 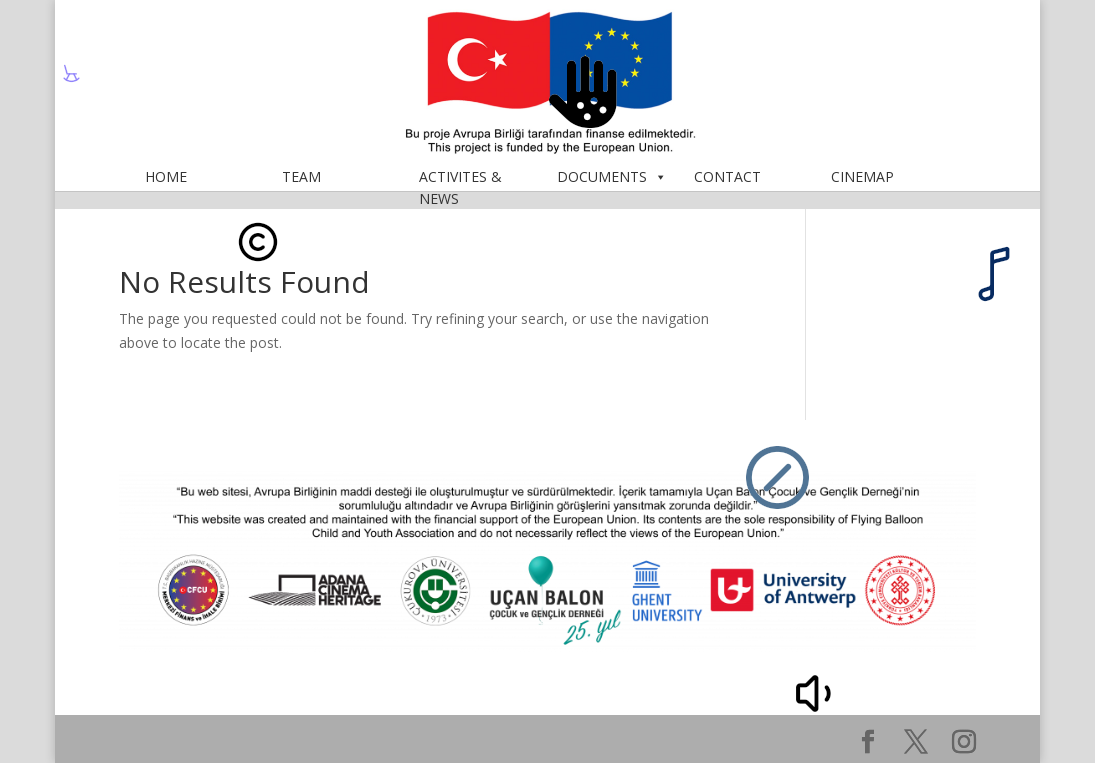 I want to click on adjust audio volume to low level, so click(x=818, y=693).